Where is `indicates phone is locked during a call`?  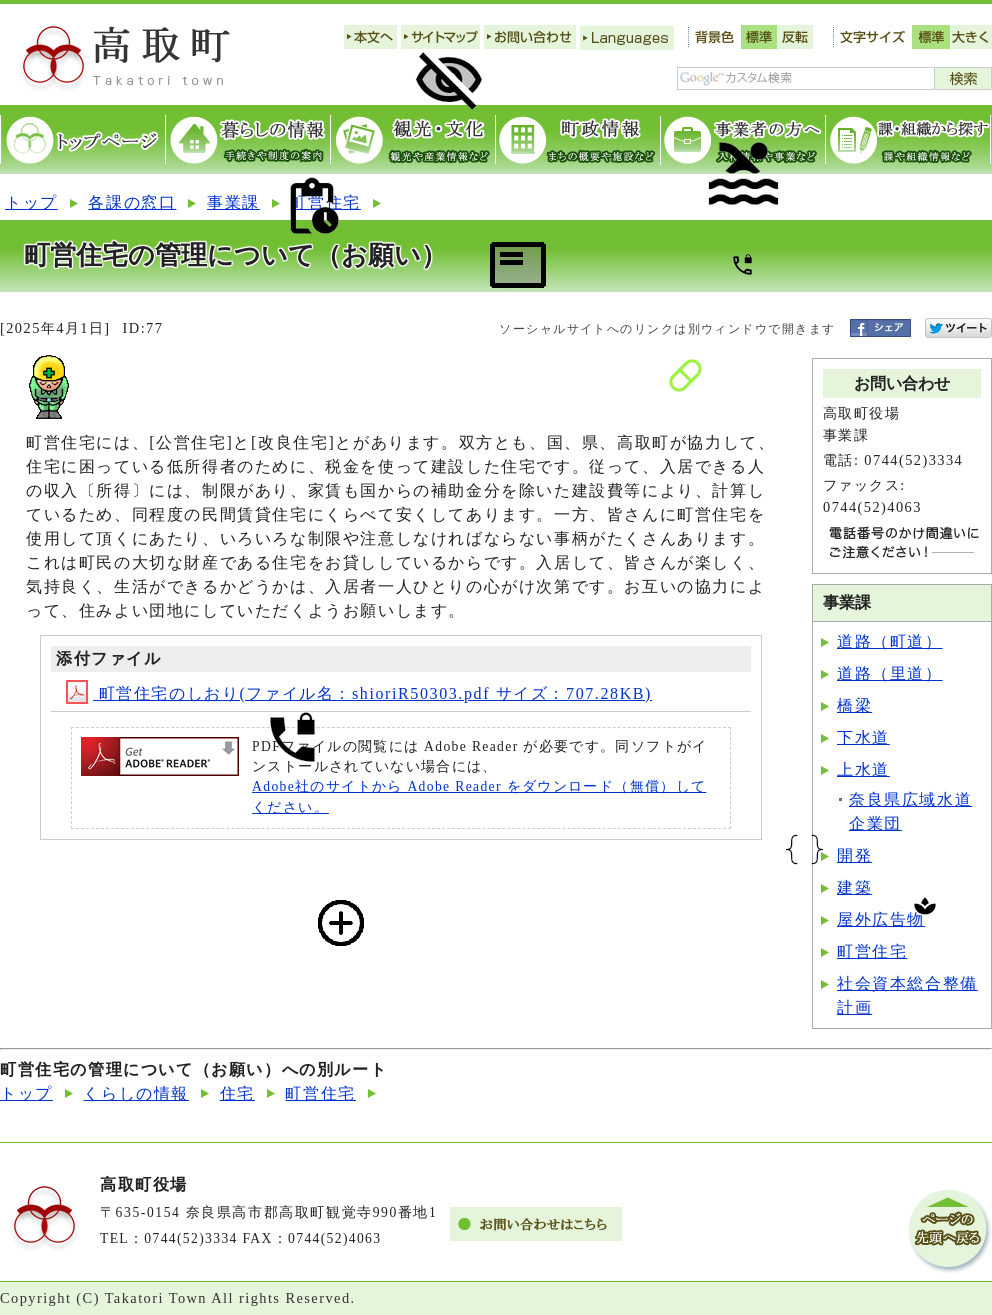 indicates phone is locked during a call is located at coordinates (292, 739).